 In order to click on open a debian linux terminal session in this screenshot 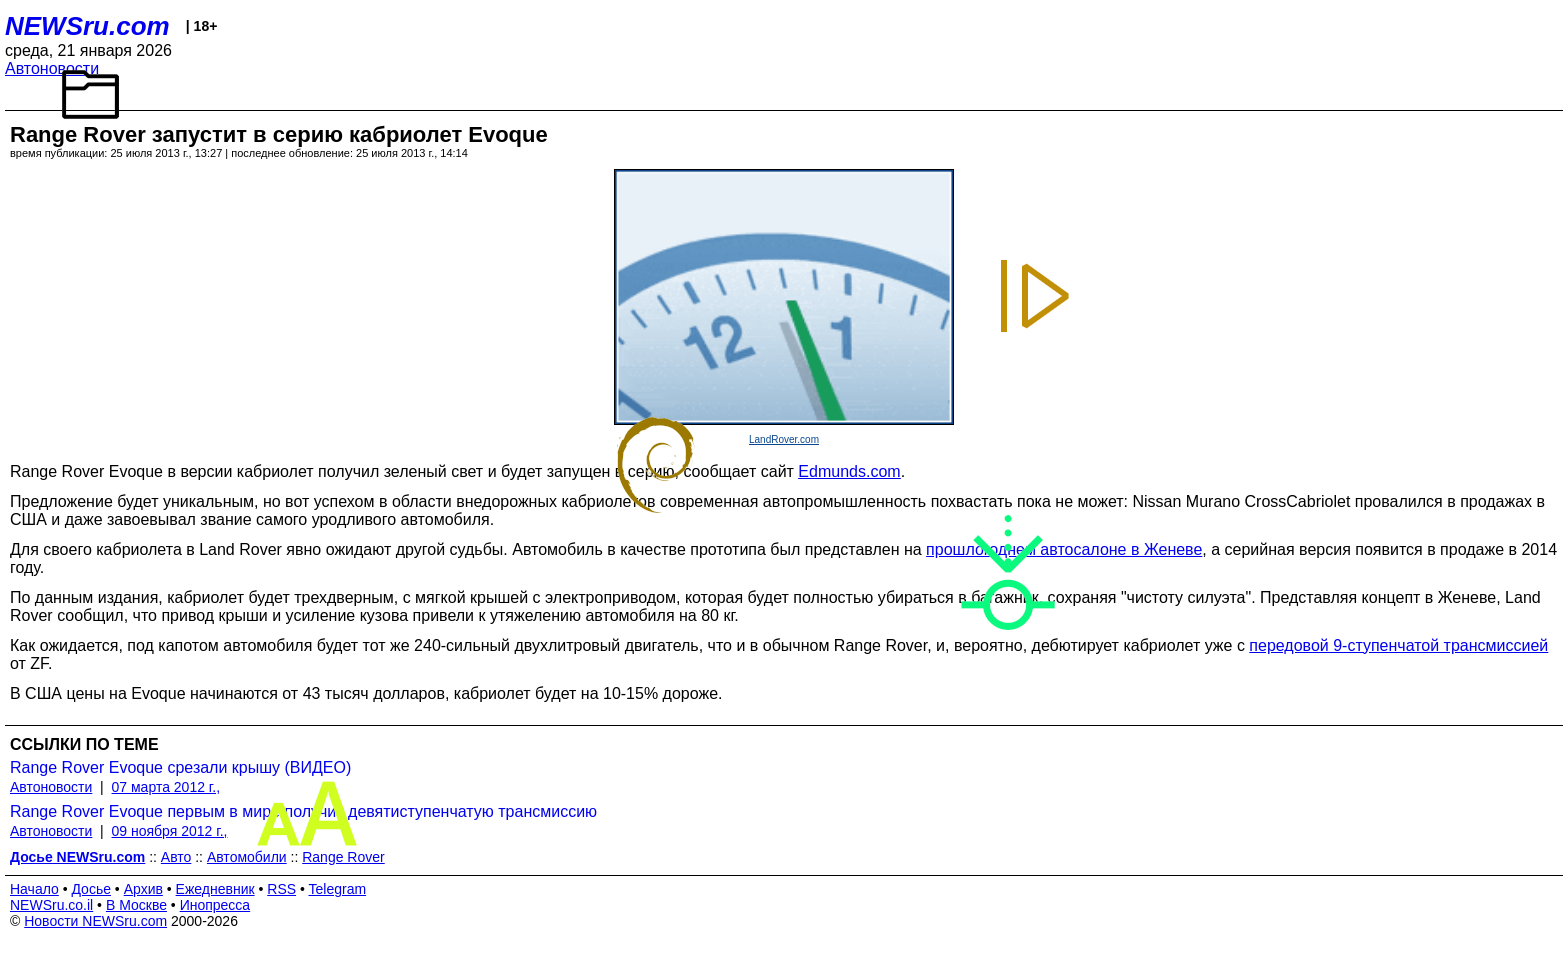, I will do `click(665, 464)`.